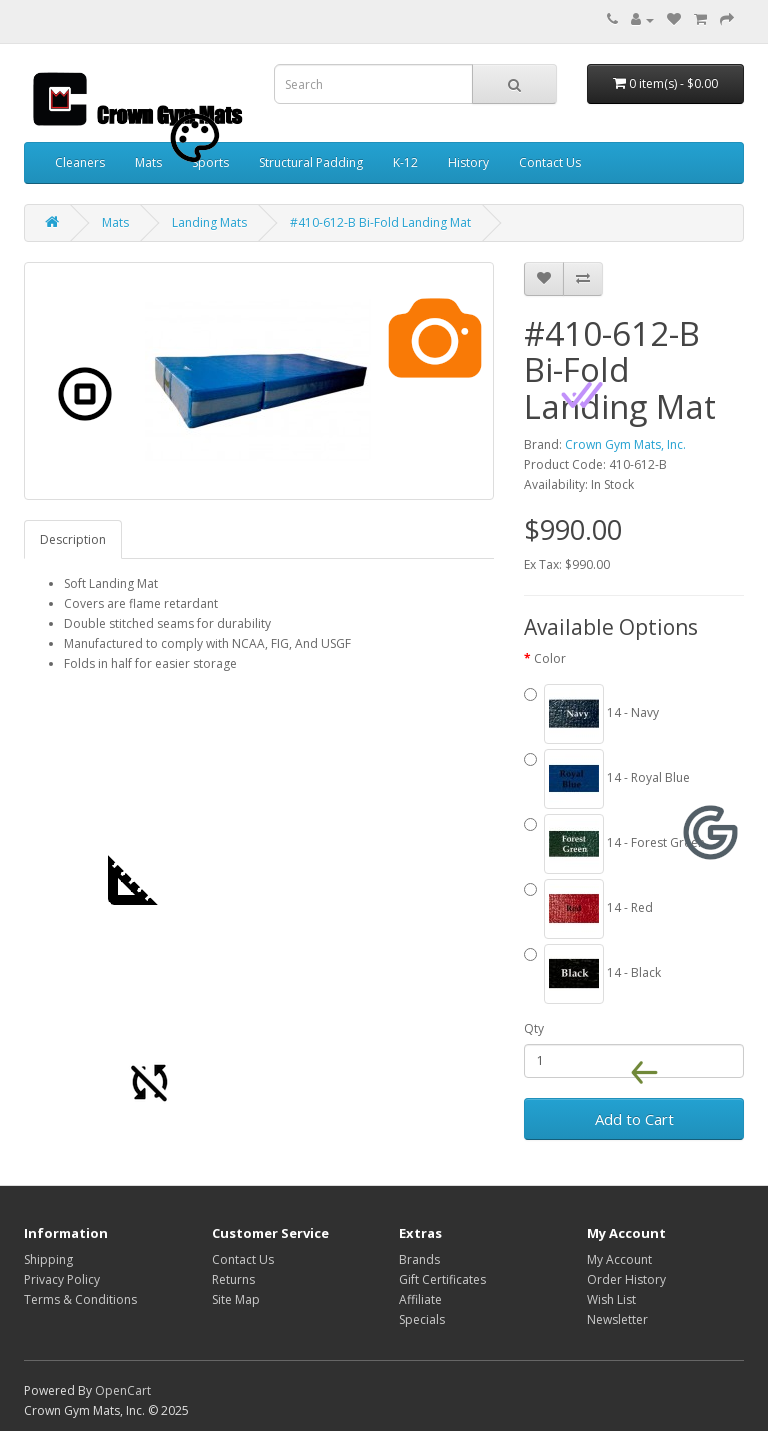 The height and width of the screenshot is (1431, 768). I want to click on sync is disabled or turned off, so click(150, 1082).